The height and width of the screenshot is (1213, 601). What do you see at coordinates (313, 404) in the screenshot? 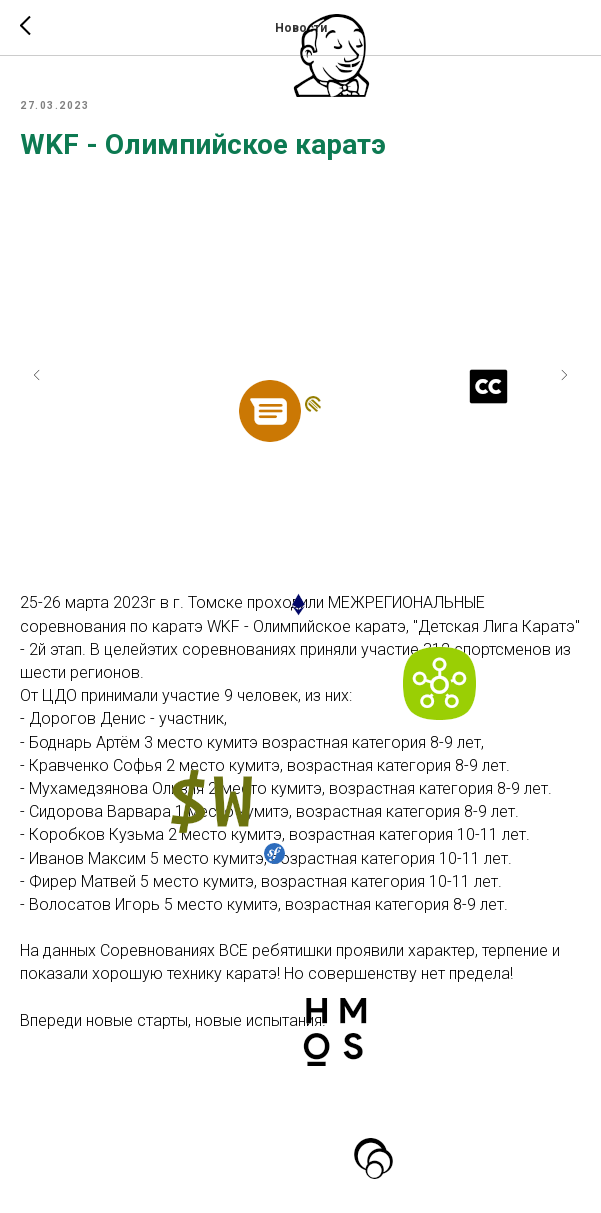
I see `autocannon HTTP benchmarking tool logo` at bounding box center [313, 404].